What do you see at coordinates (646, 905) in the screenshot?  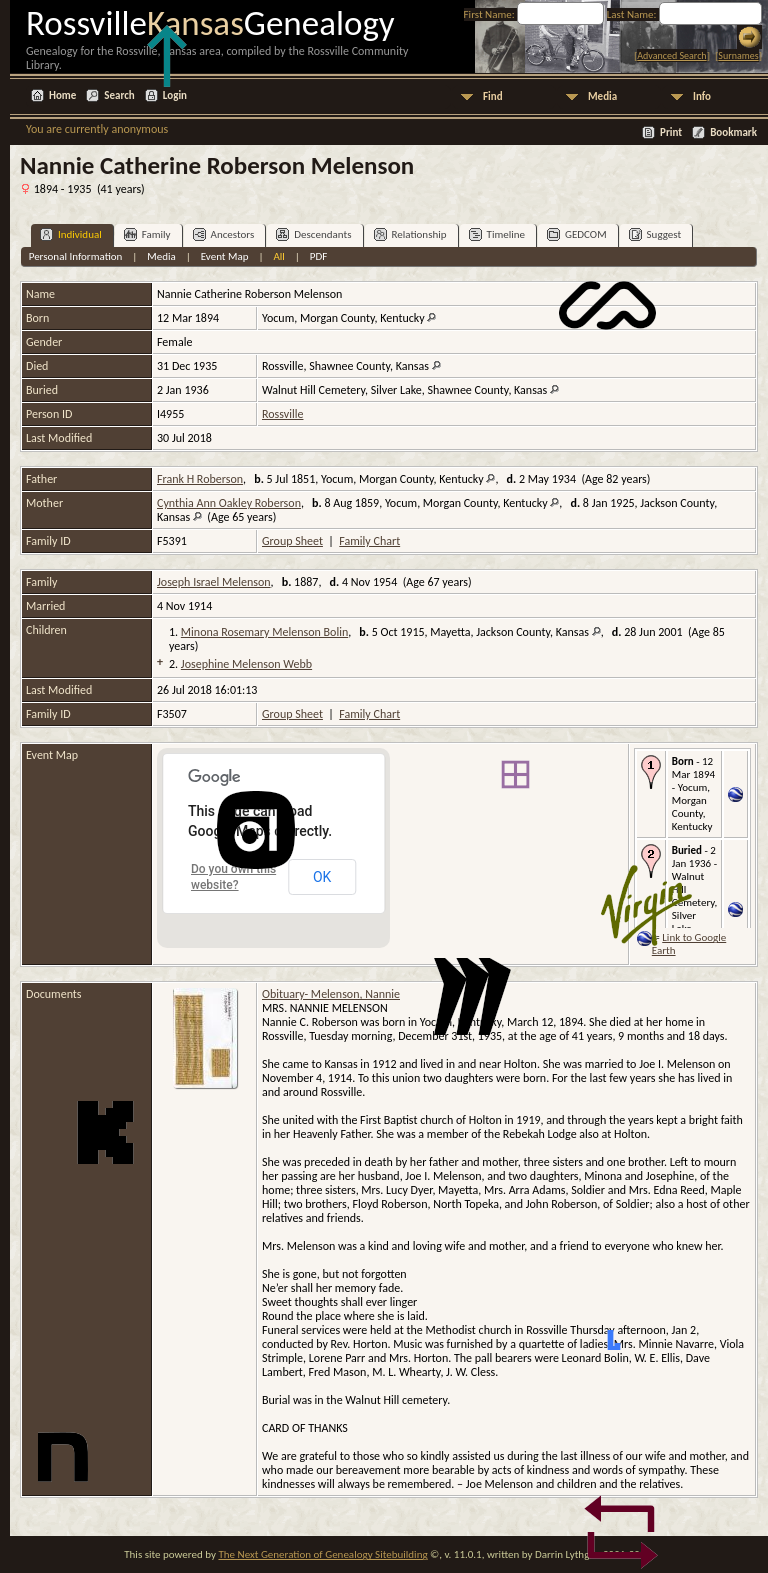 I see `virgin group company logo` at bounding box center [646, 905].